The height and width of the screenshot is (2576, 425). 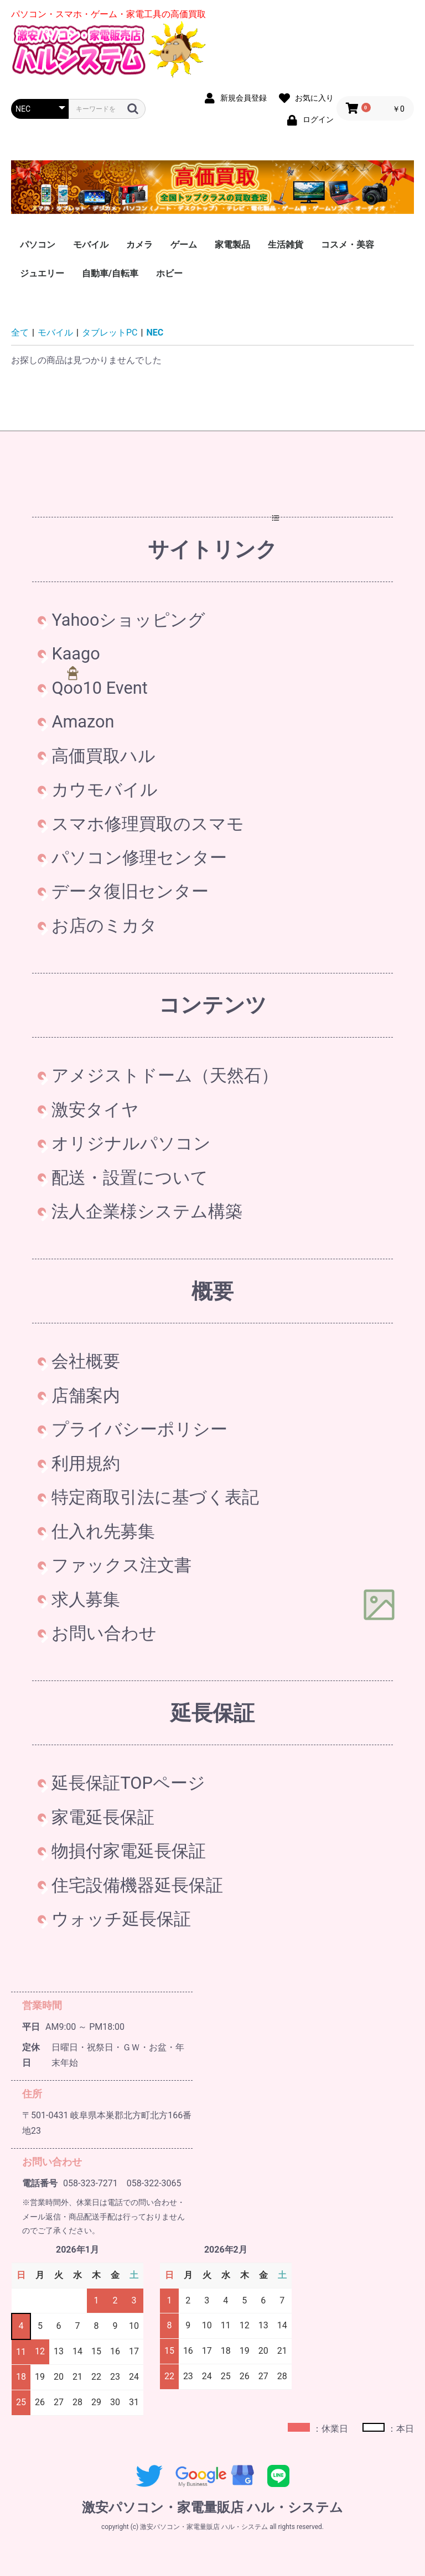 I want to click on access website accessibility or guidance features, so click(x=72, y=673).